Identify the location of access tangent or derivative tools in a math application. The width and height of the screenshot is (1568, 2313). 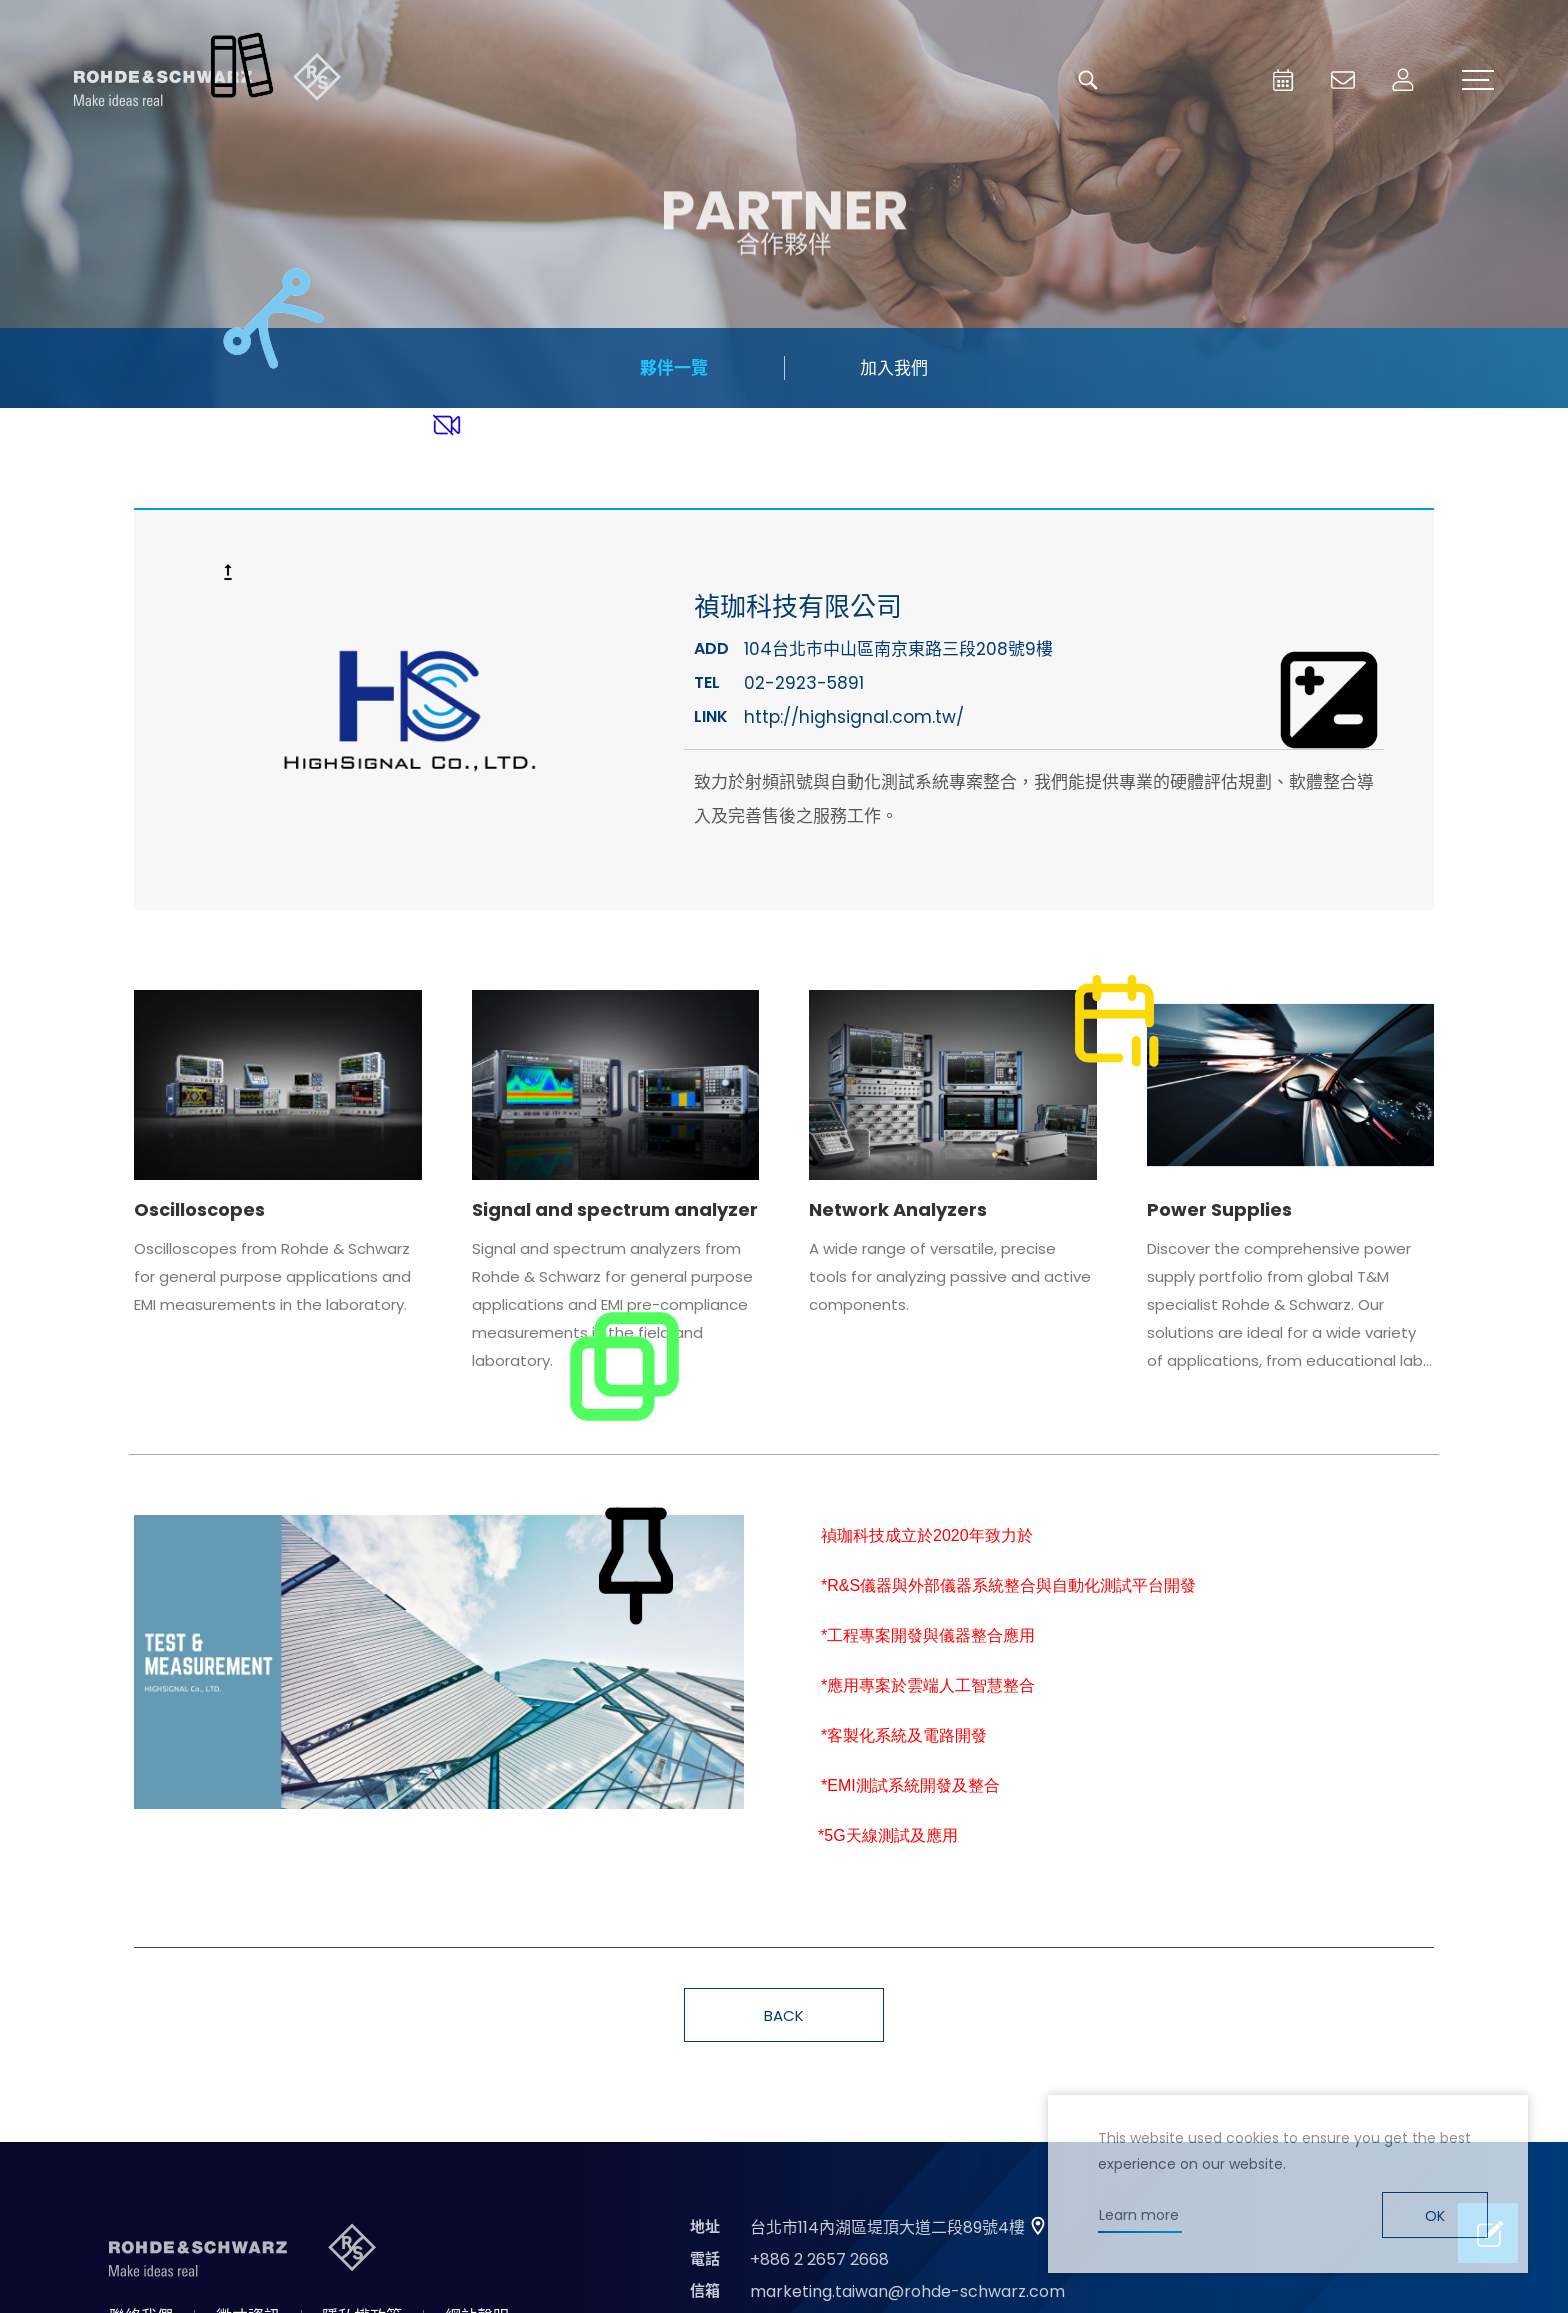
(273, 318).